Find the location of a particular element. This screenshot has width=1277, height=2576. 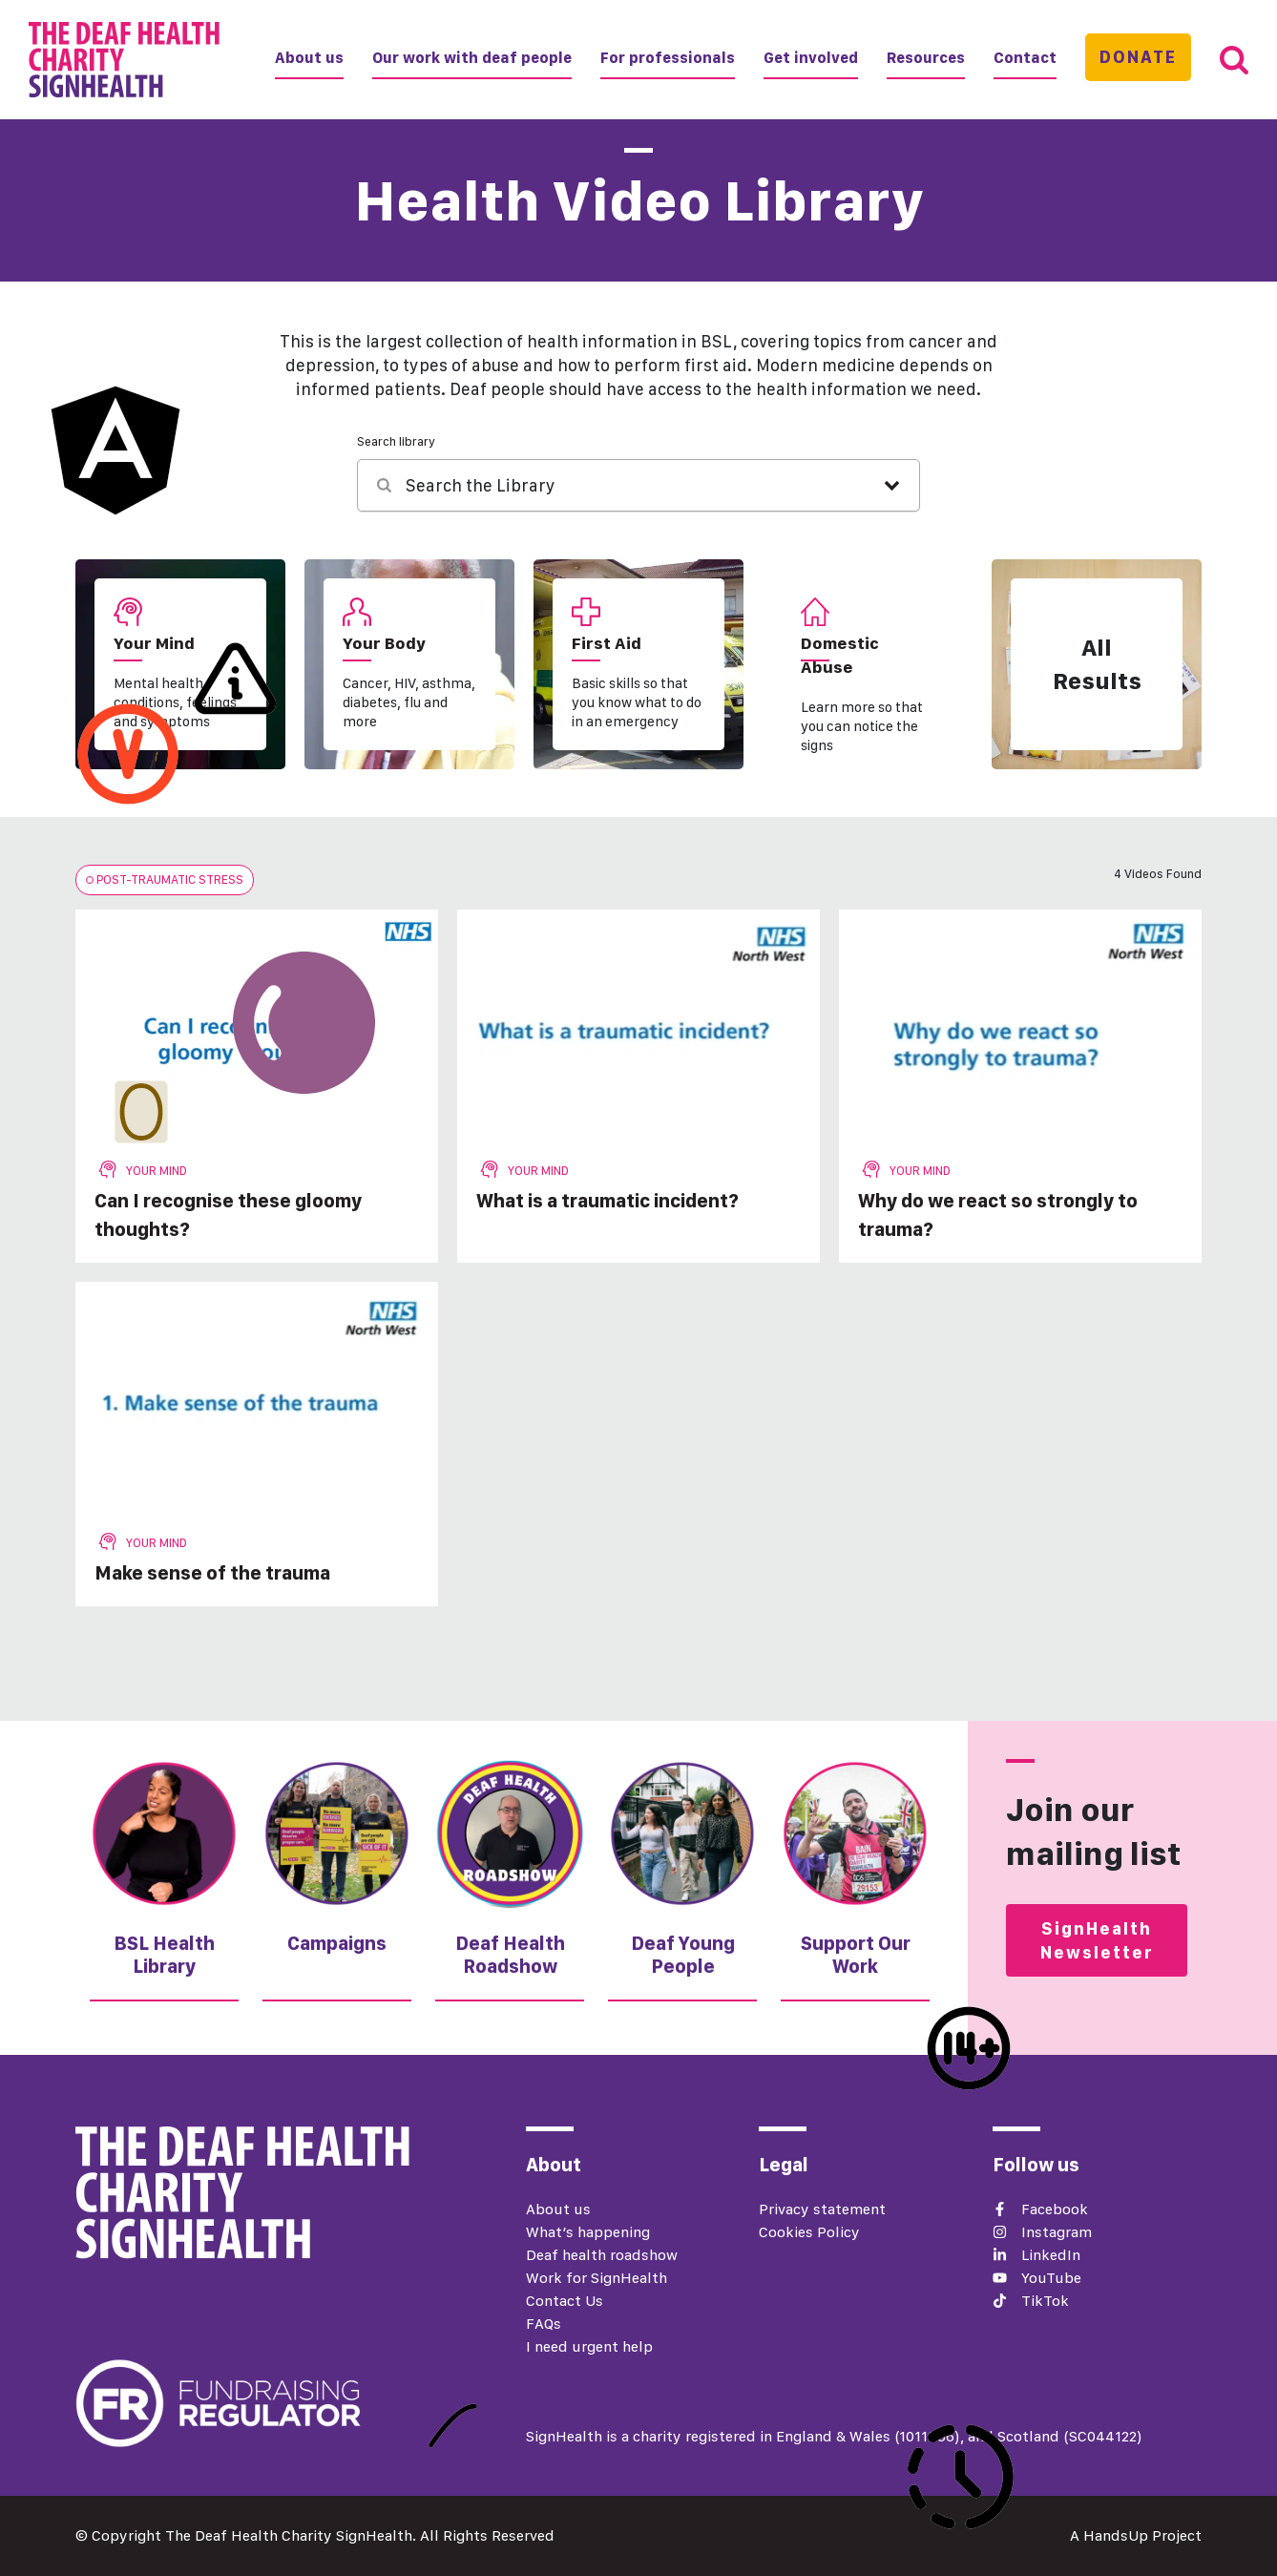

angular framework logo is located at coordinates (115, 450).